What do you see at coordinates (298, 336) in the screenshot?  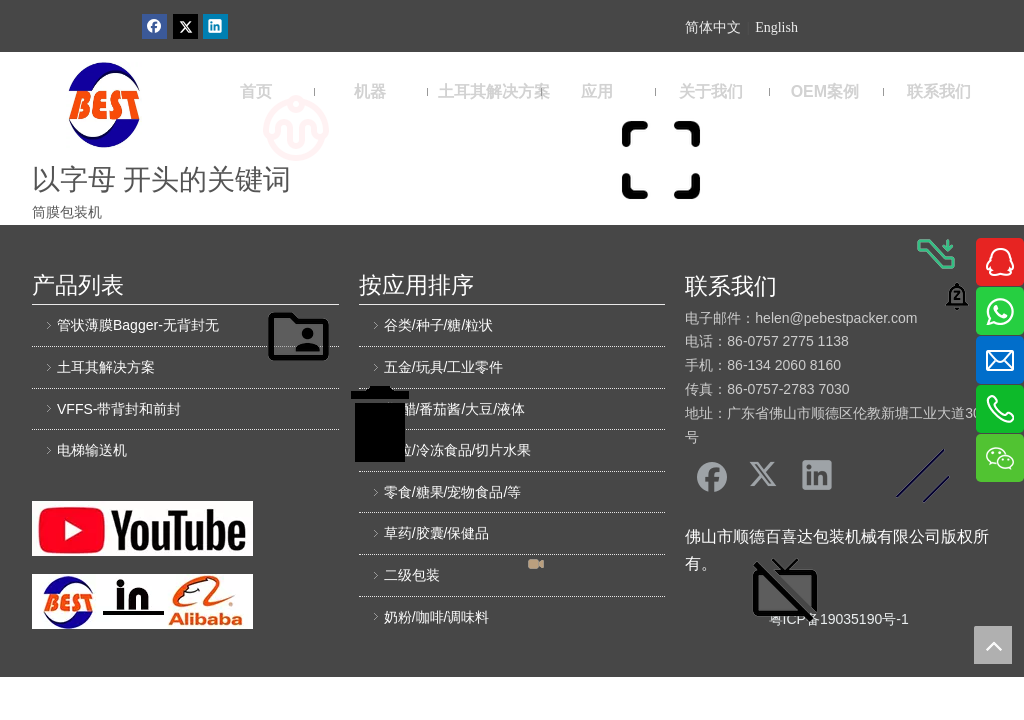 I see `access shared folder contents` at bounding box center [298, 336].